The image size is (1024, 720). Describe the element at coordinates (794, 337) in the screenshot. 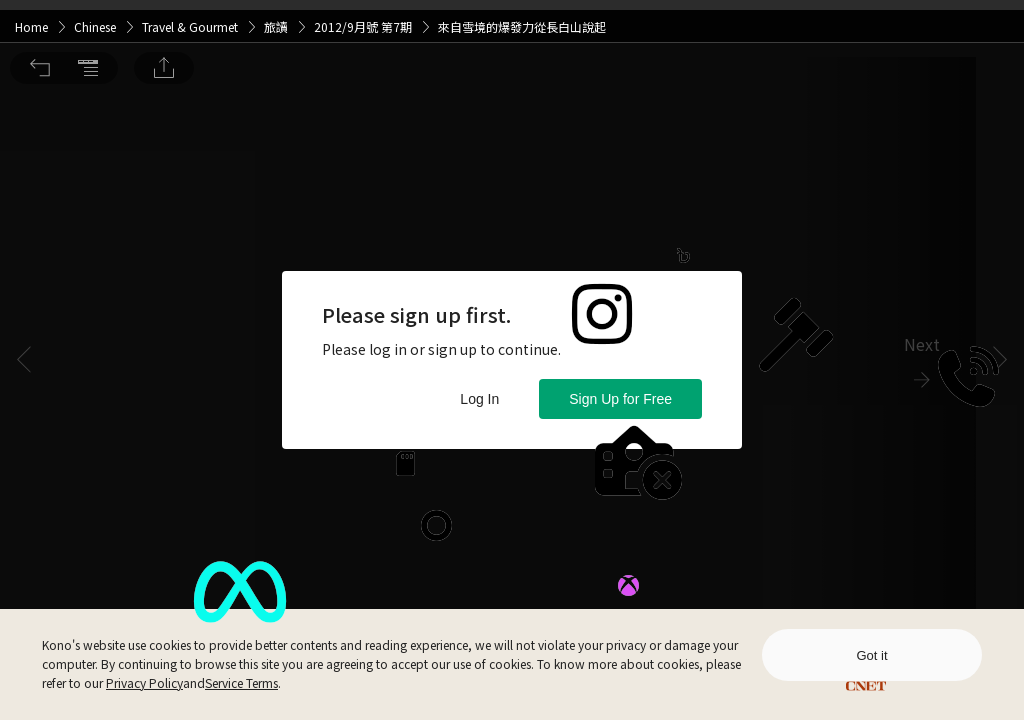

I see `access legal terms and conditions` at that location.